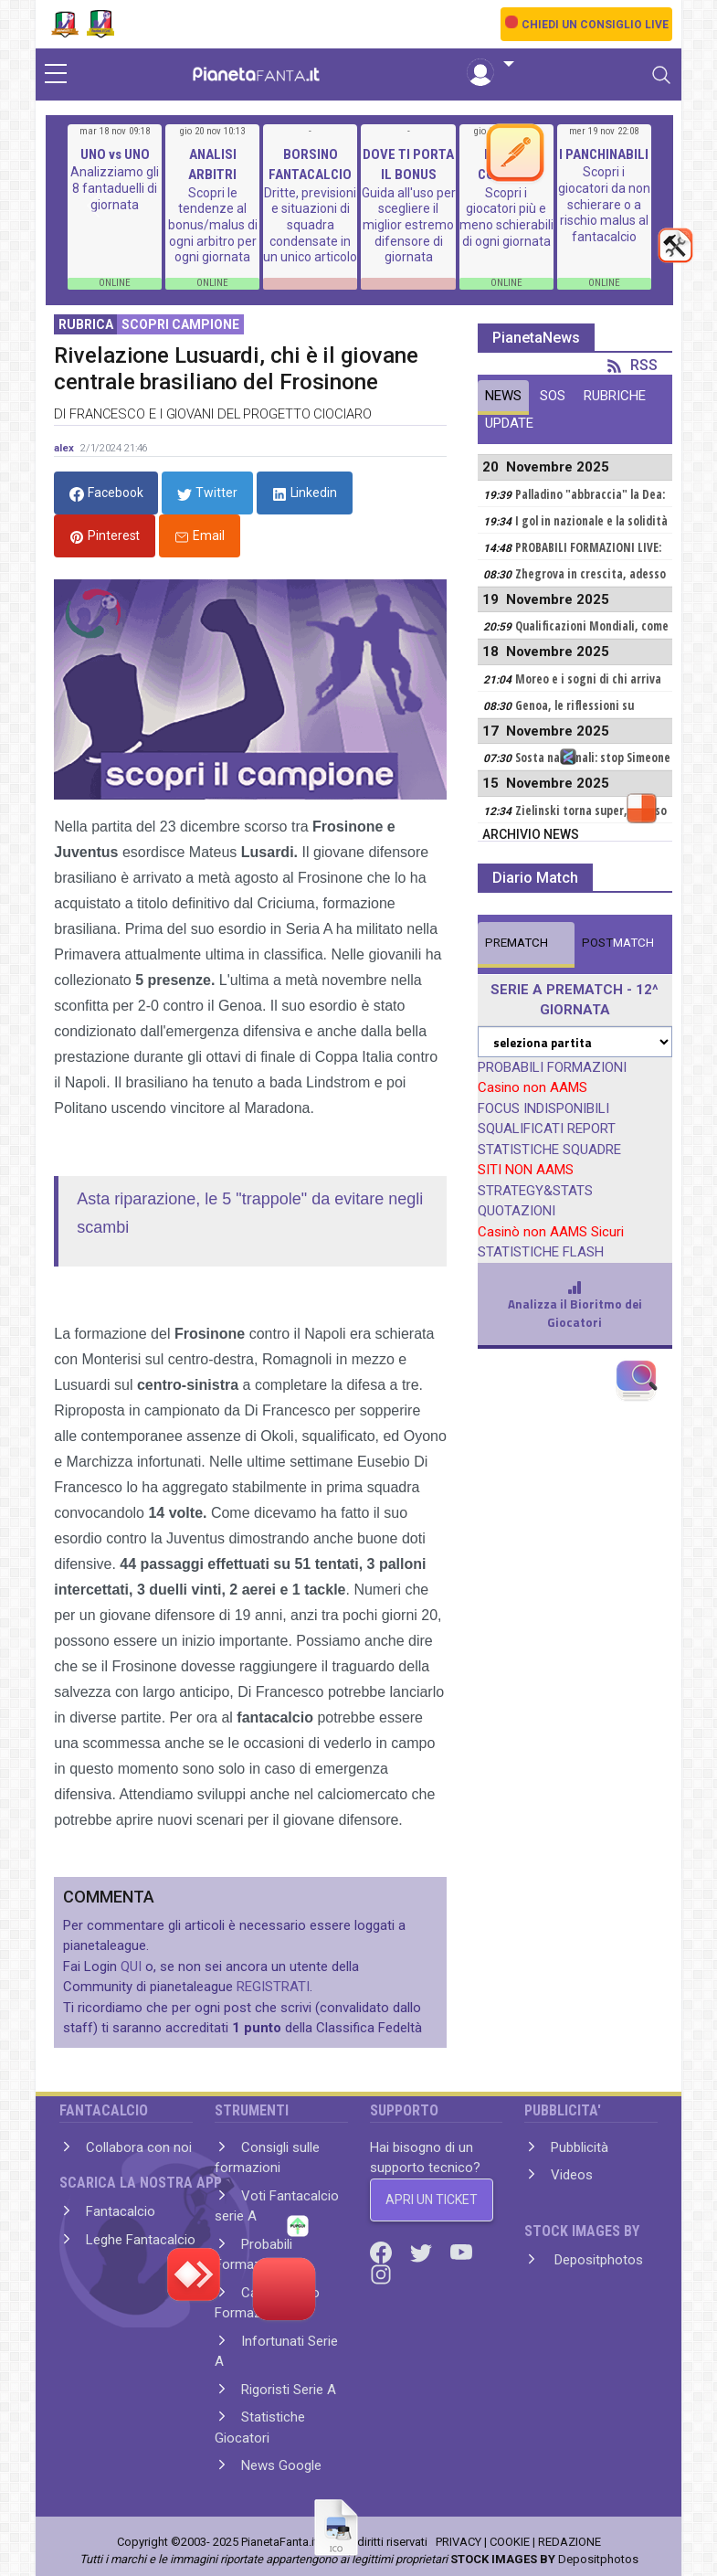 This screenshot has height=2576, width=717. What do you see at coordinates (336, 2528) in the screenshot?
I see `an ico image file used for icons and favicons` at bounding box center [336, 2528].